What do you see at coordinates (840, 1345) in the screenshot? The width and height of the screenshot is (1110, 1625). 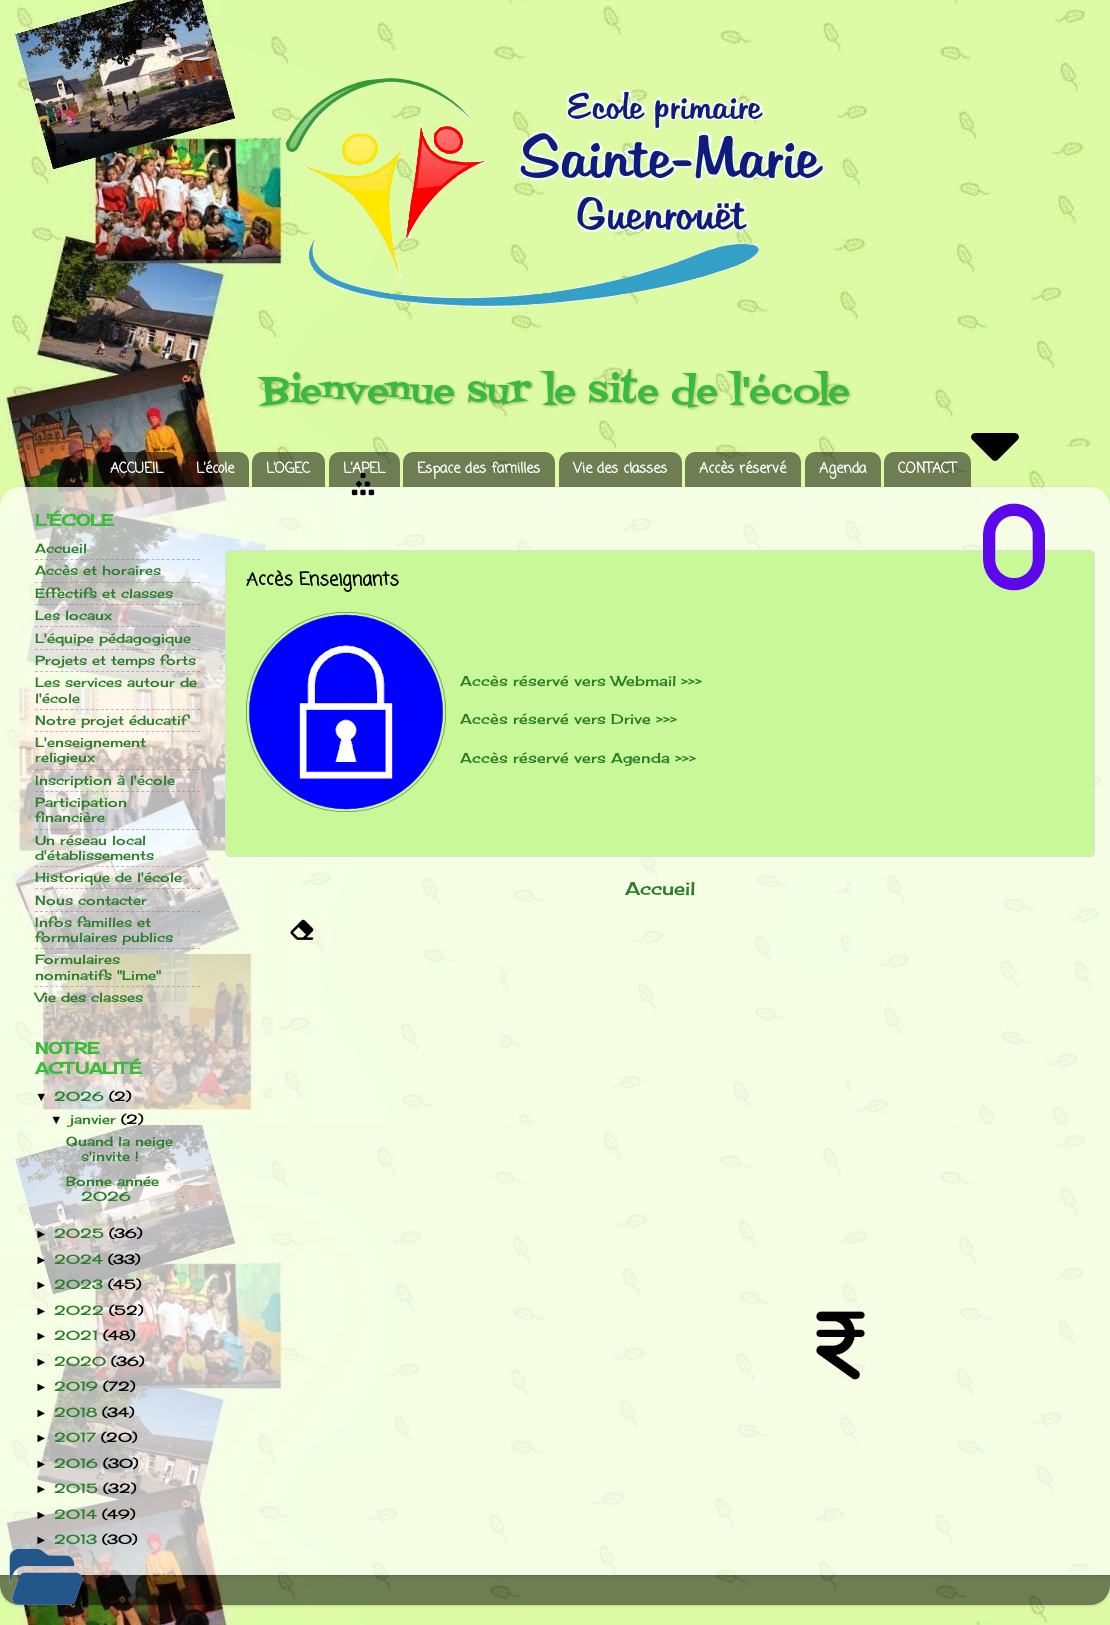 I see `view price in indian rupees` at bounding box center [840, 1345].